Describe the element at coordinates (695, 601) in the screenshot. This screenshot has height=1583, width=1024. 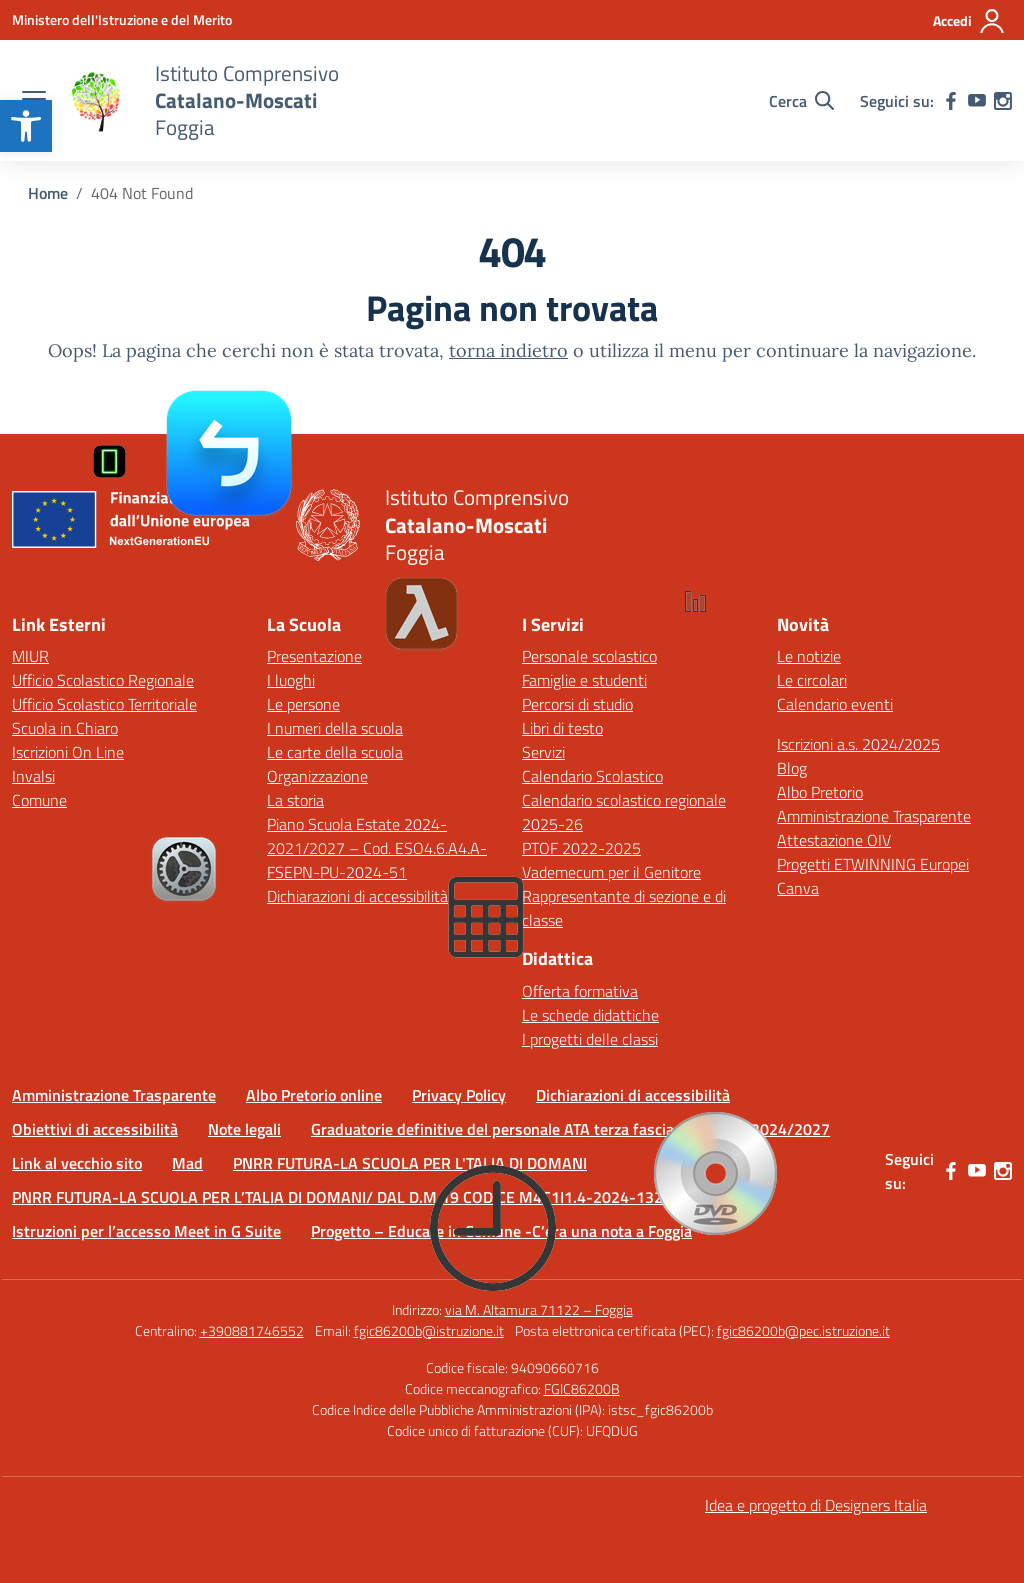
I see `view statistics or analytics` at that location.